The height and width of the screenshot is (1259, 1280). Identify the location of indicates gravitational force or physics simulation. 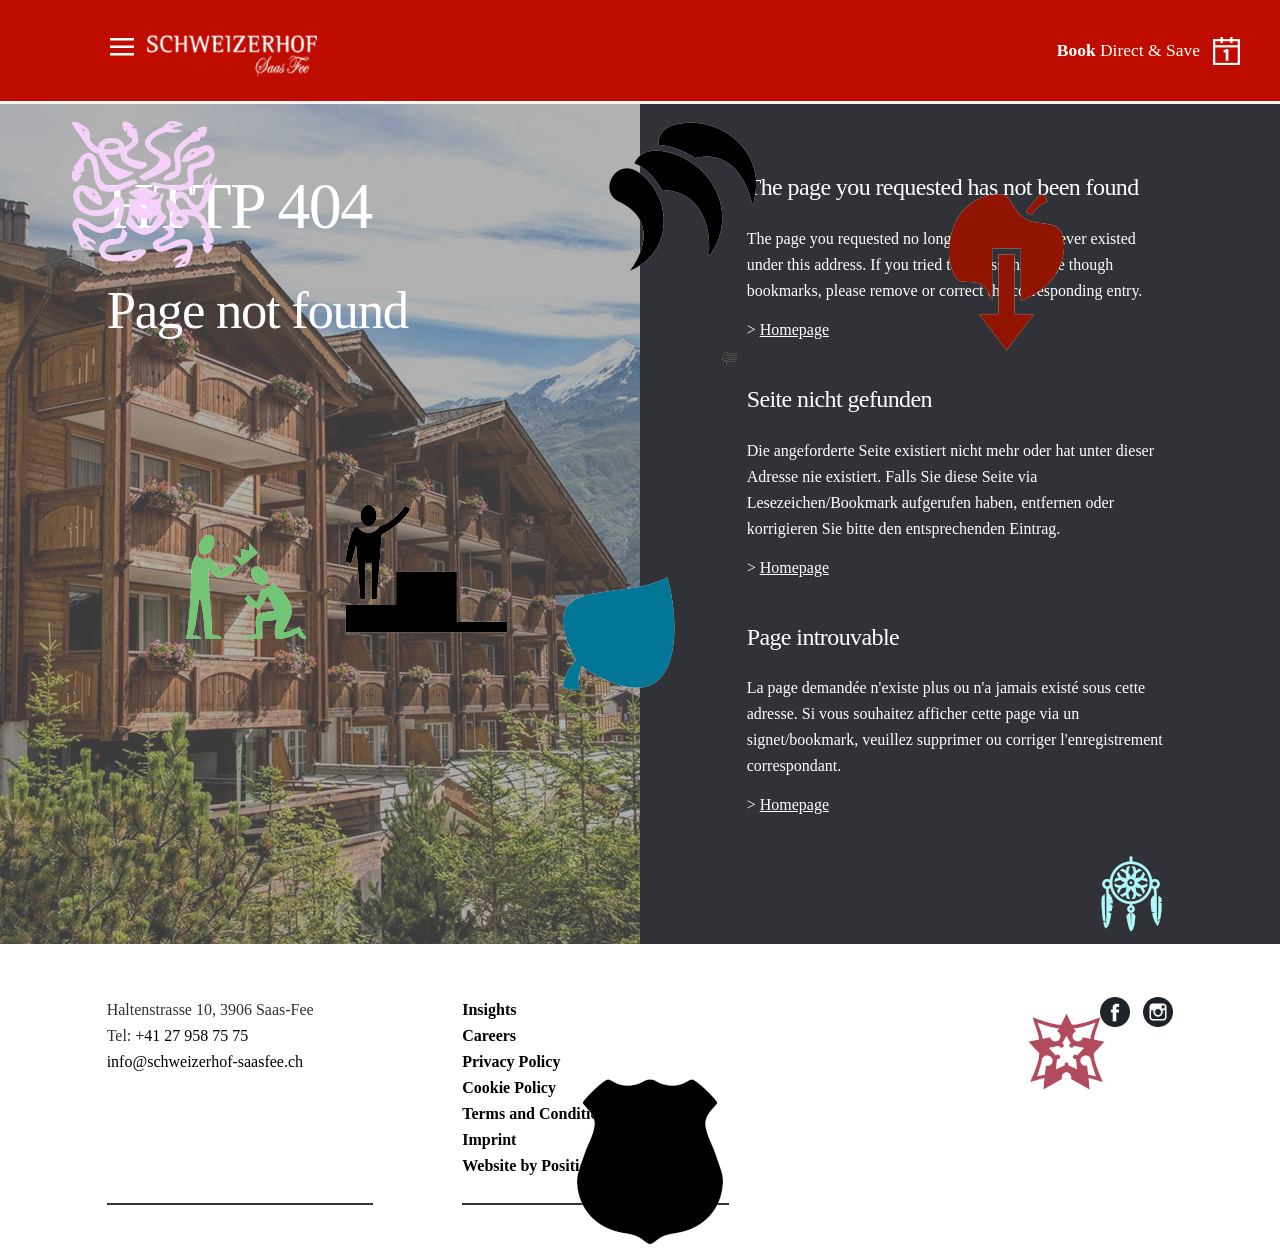
(1006, 271).